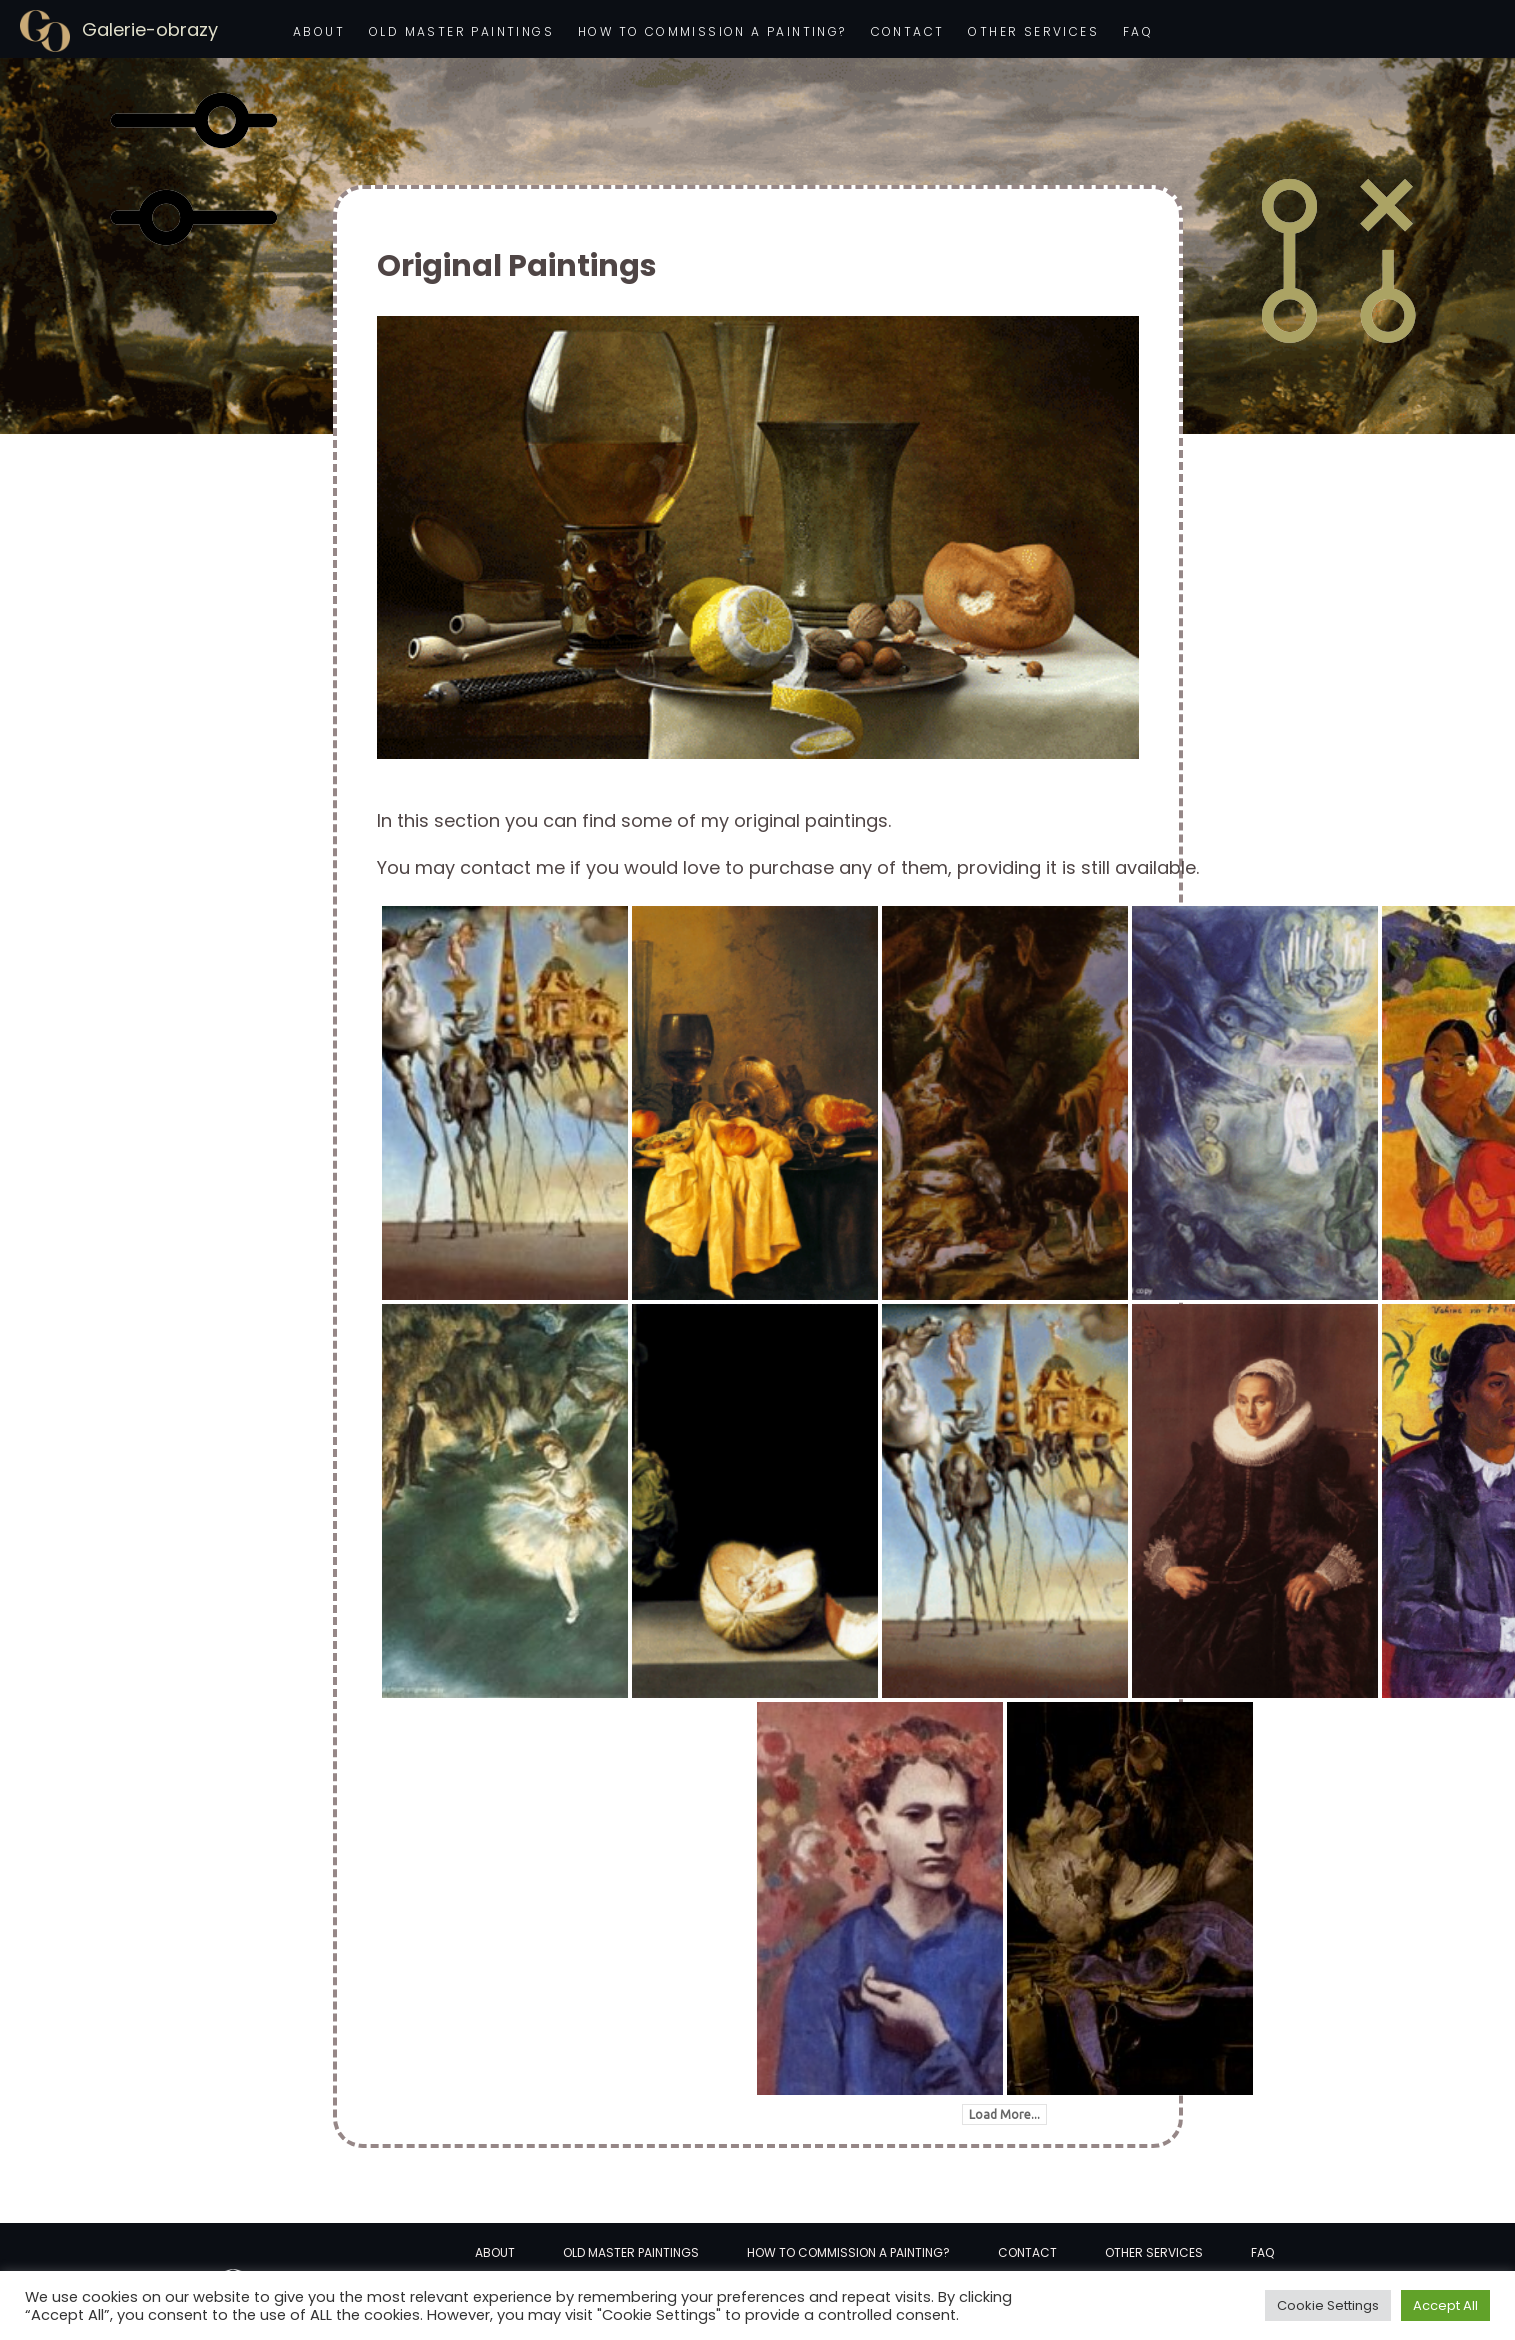 This screenshot has height=2340, width=1515. What do you see at coordinates (194, 169) in the screenshot?
I see `open settings or preferences` at bounding box center [194, 169].